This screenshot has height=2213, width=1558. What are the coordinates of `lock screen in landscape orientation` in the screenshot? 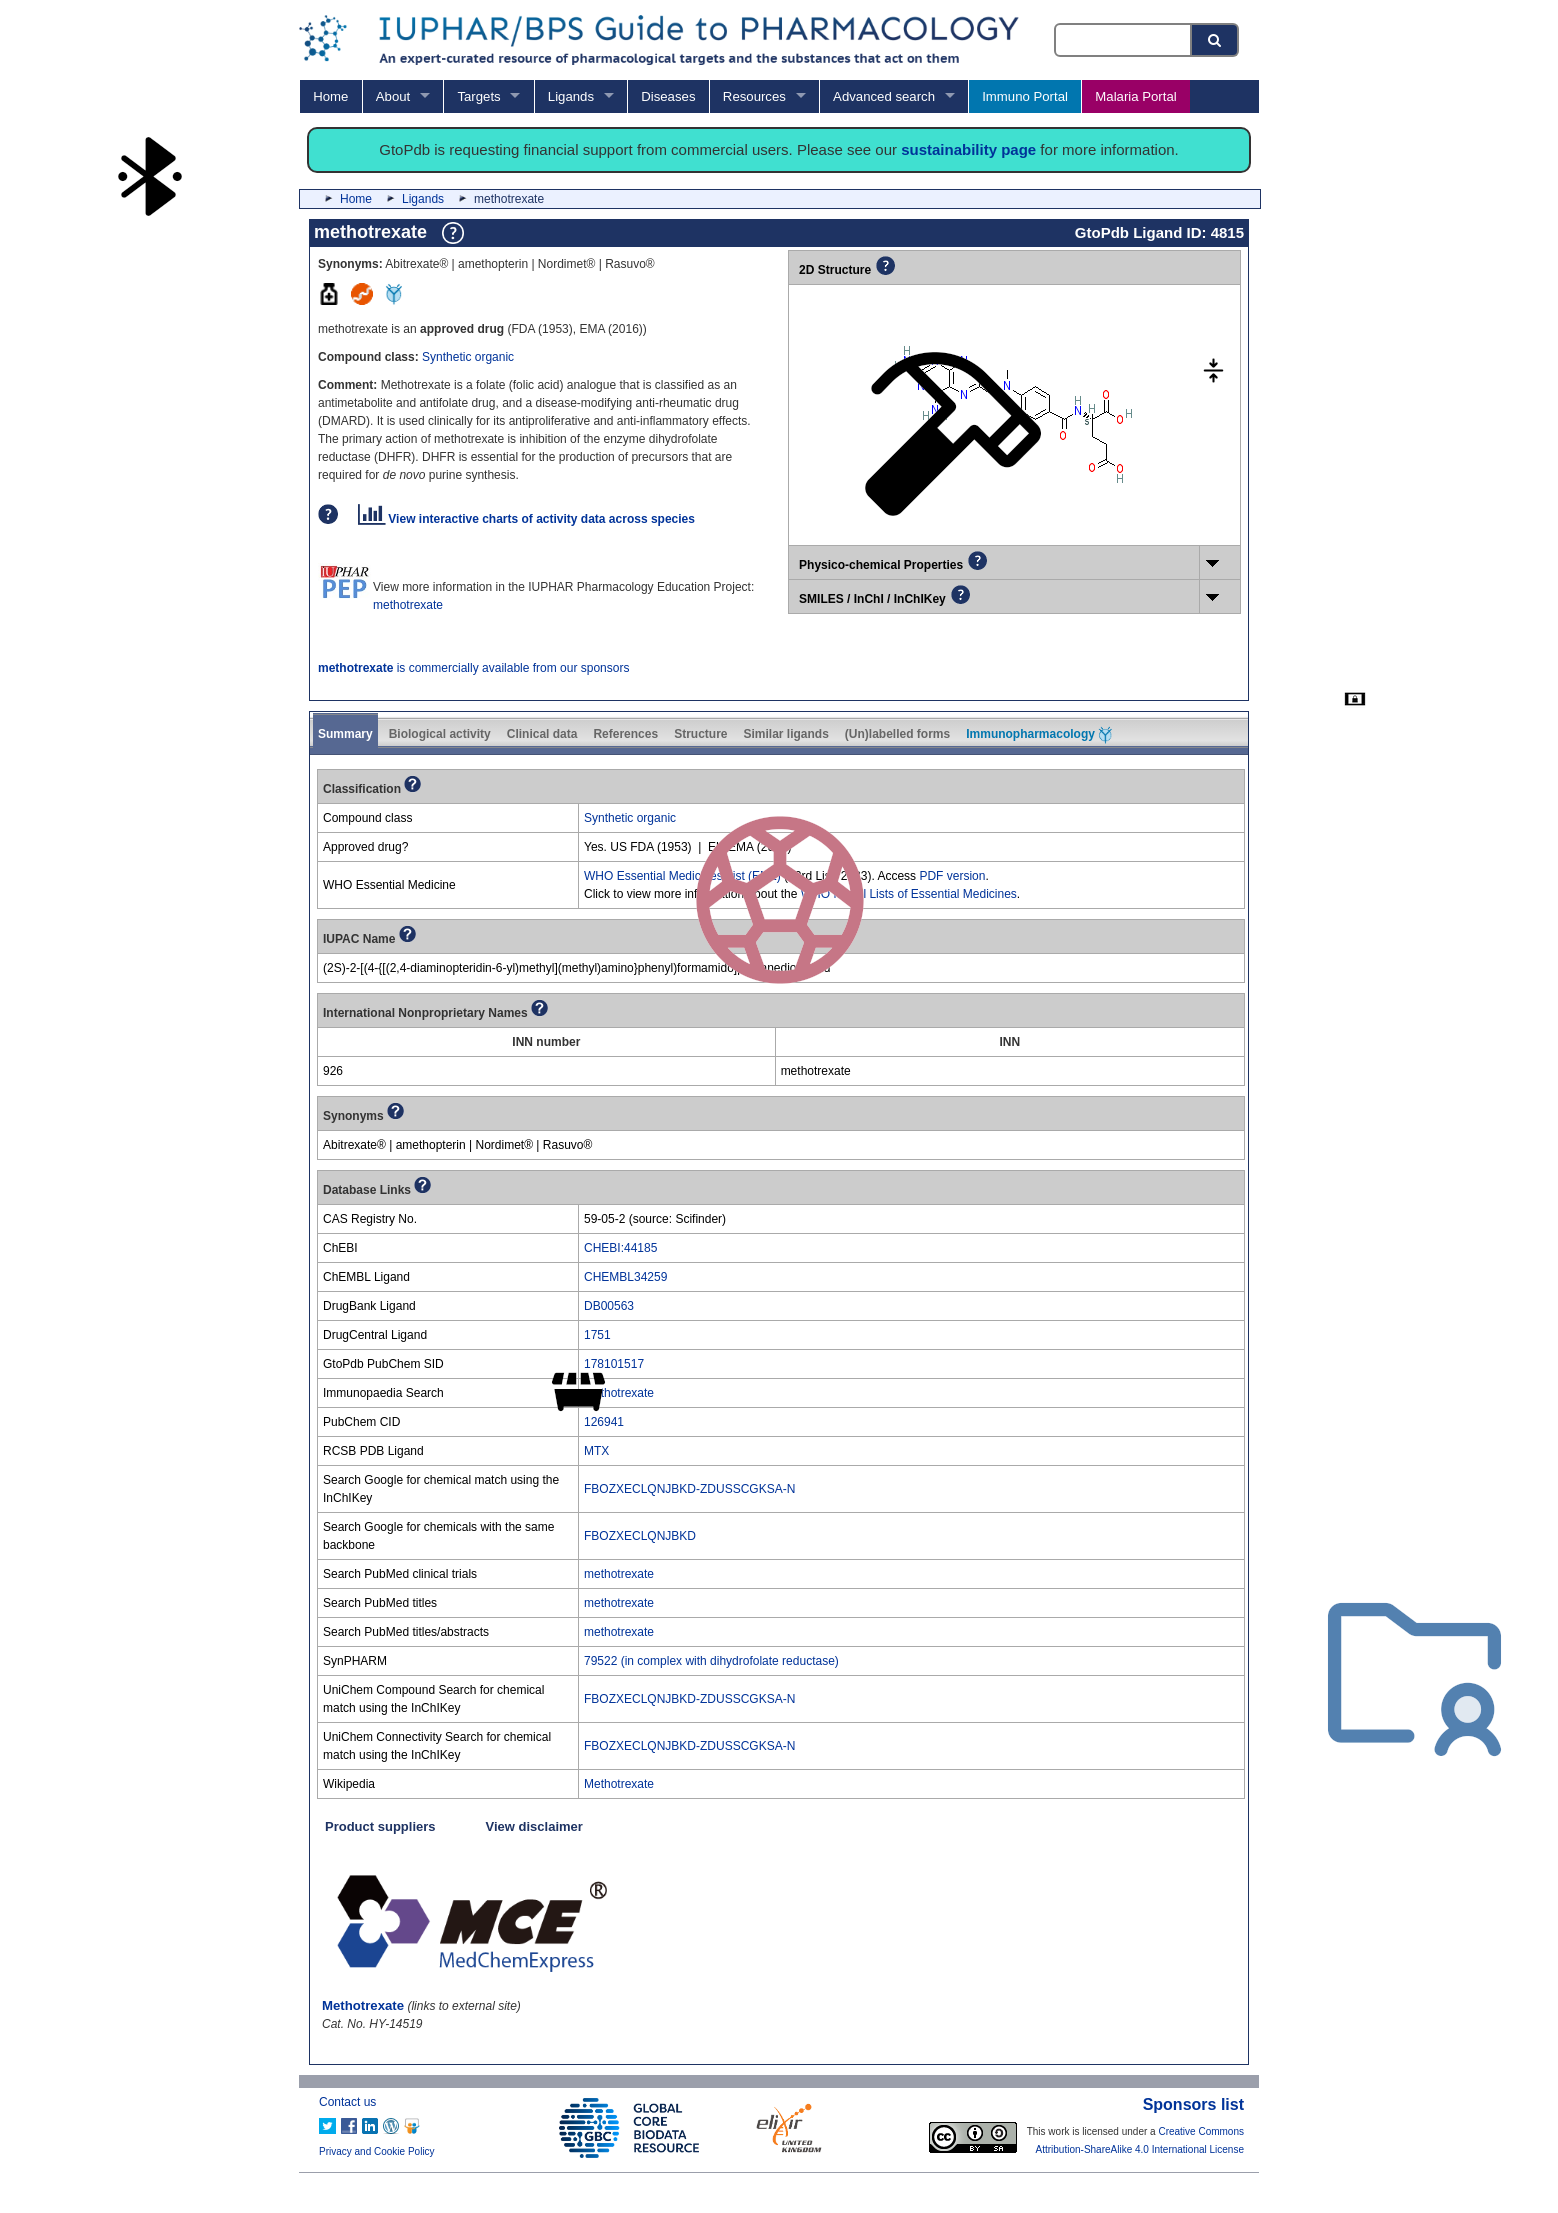 It's located at (1355, 699).